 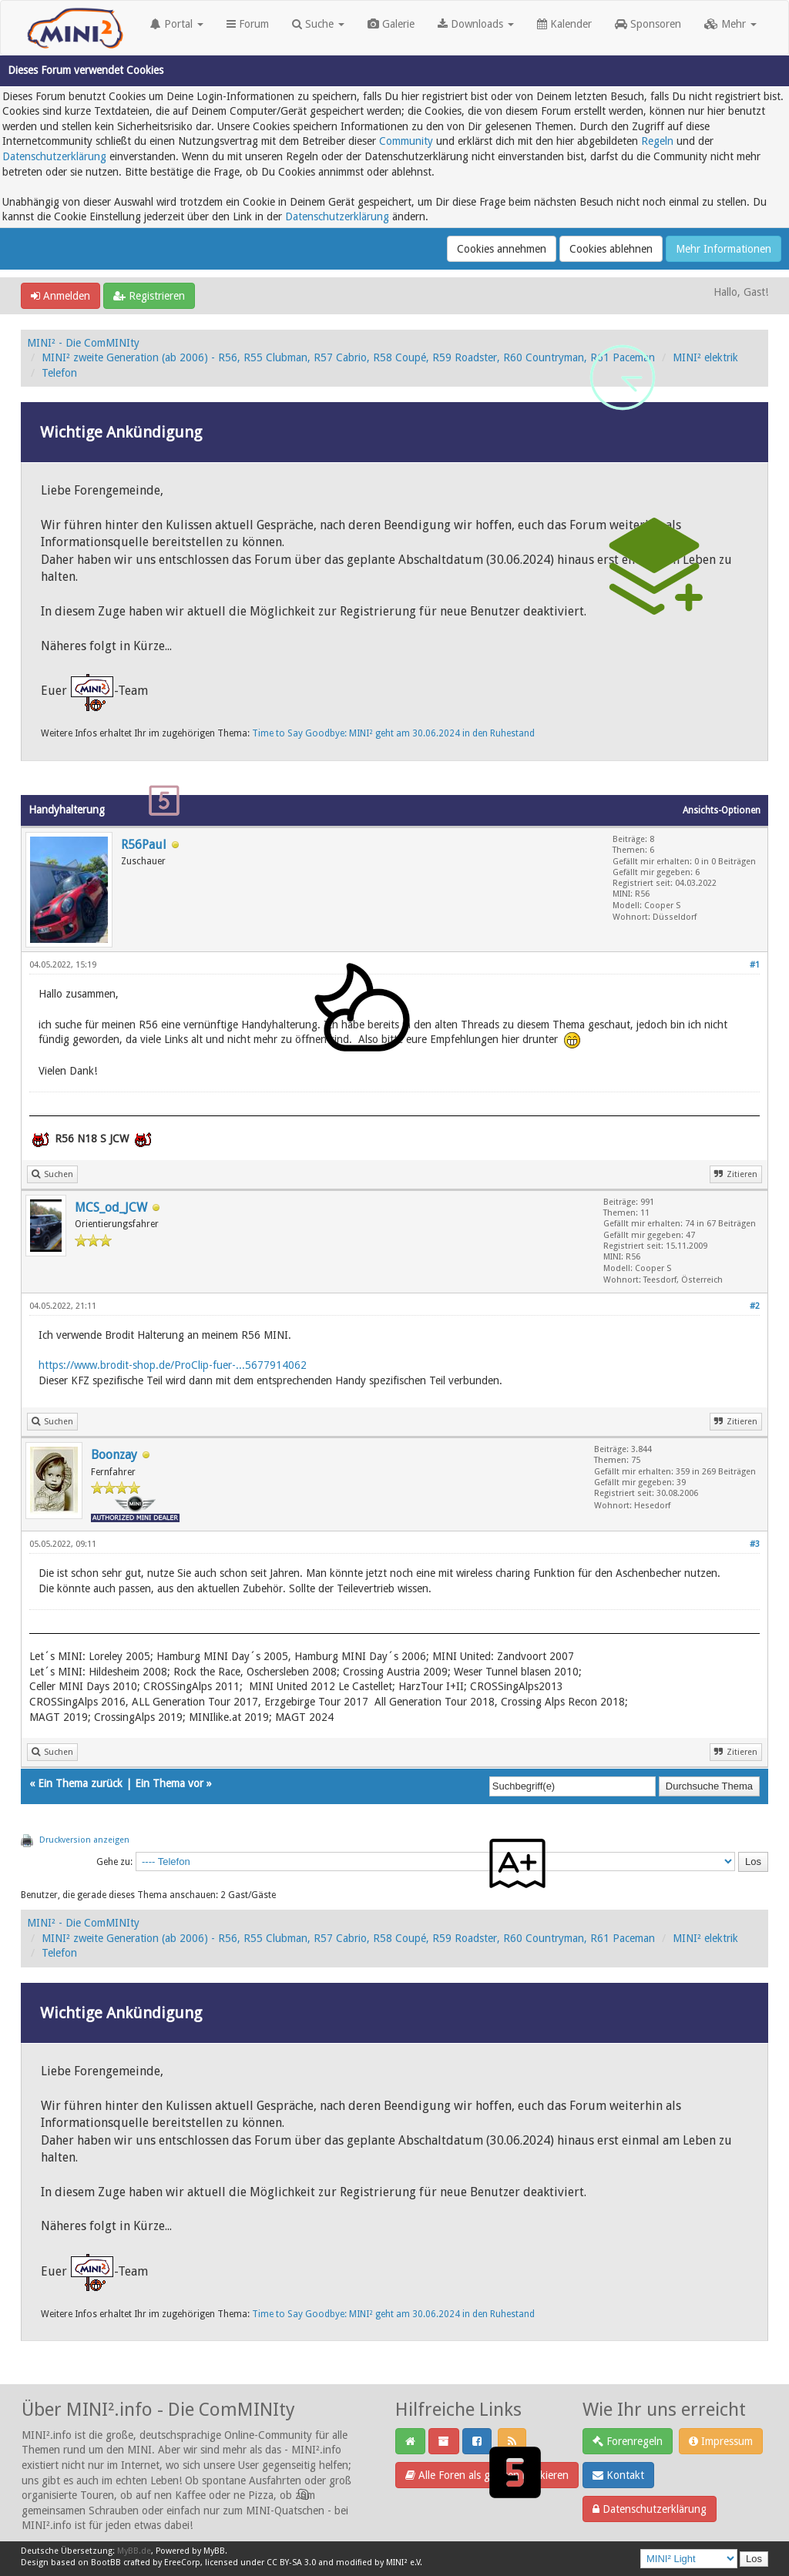 I want to click on select image filter or effect number 5, so click(x=515, y=2472).